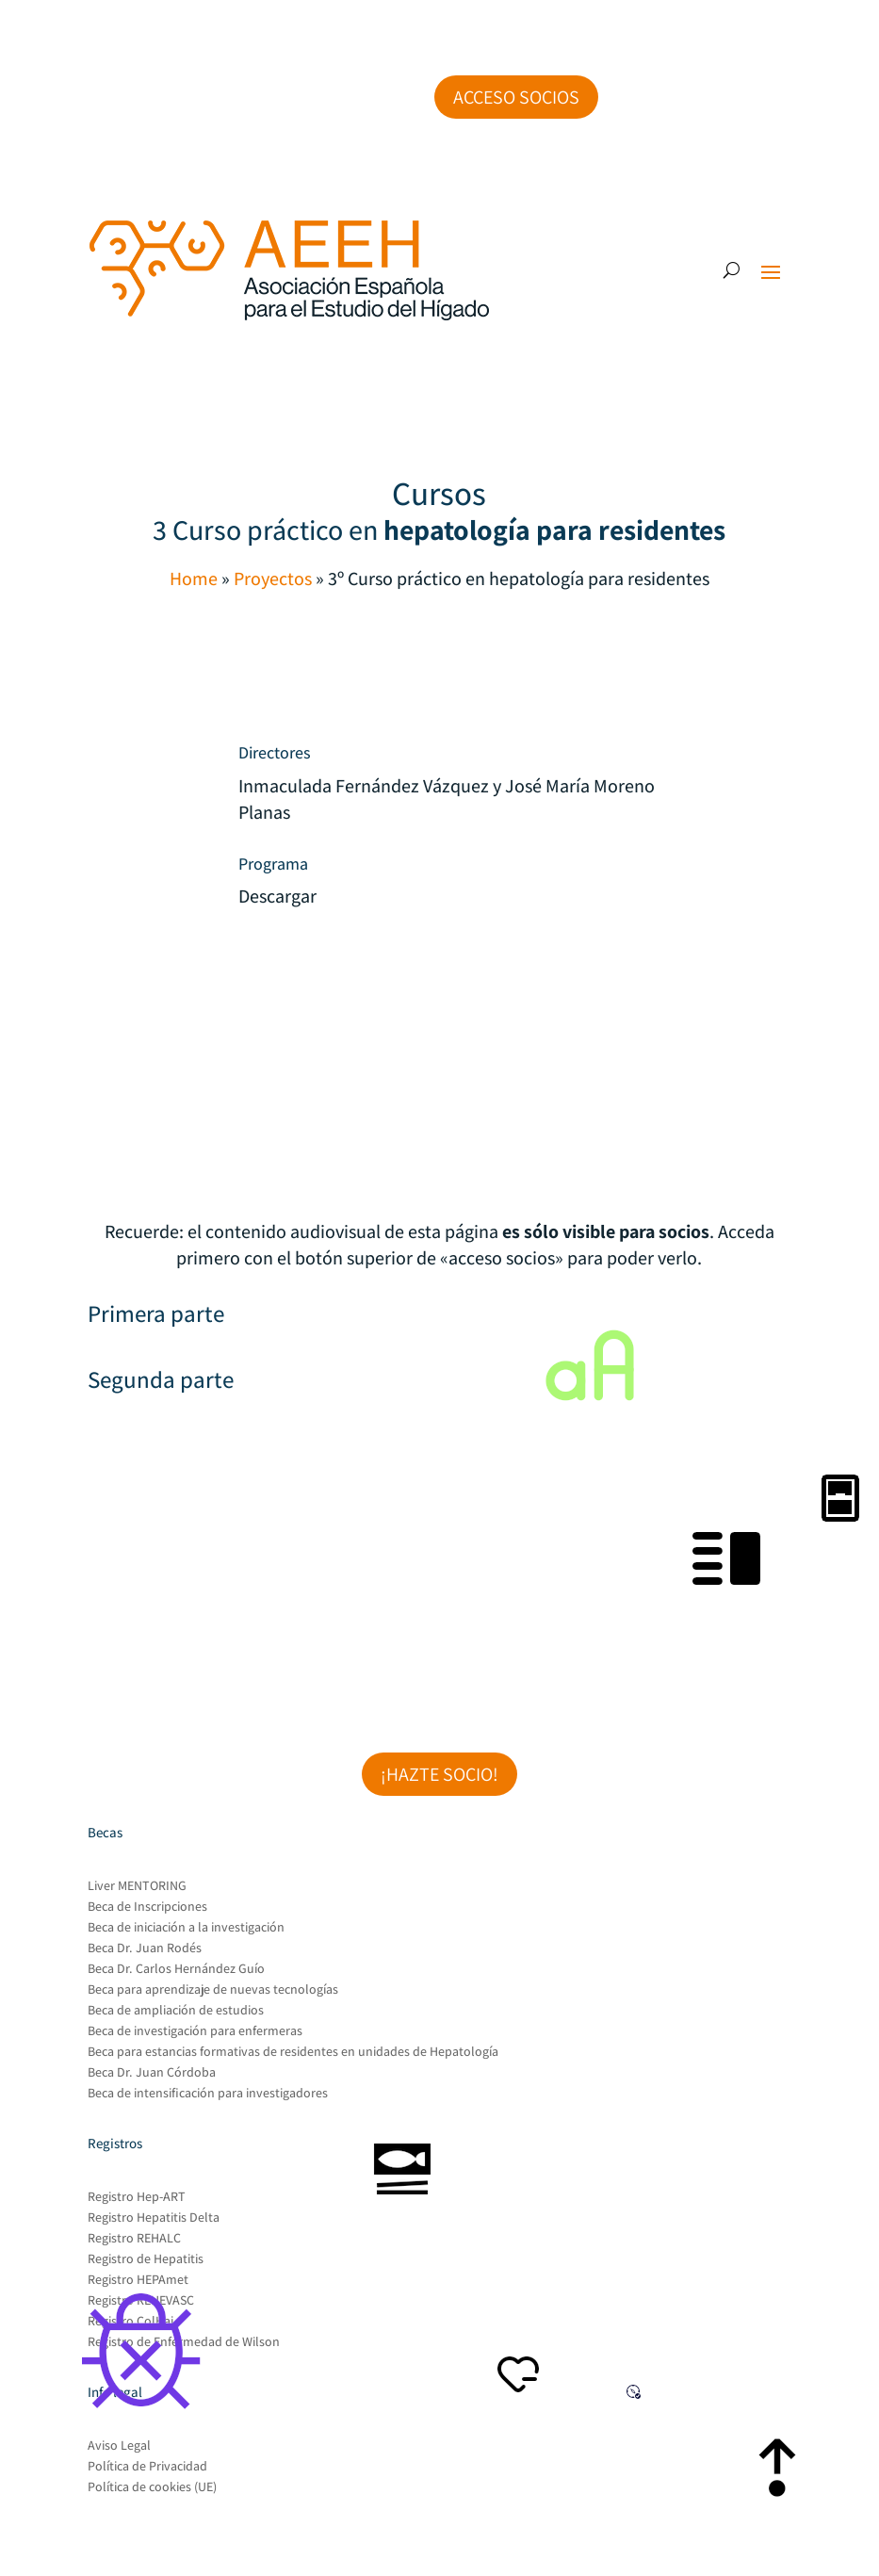 Image resolution: width=879 pixels, height=2576 pixels. What do you see at coordinates (141, 2353) in the screenshot?
I see `start debugging mode` at bounding box center [141, 2353].